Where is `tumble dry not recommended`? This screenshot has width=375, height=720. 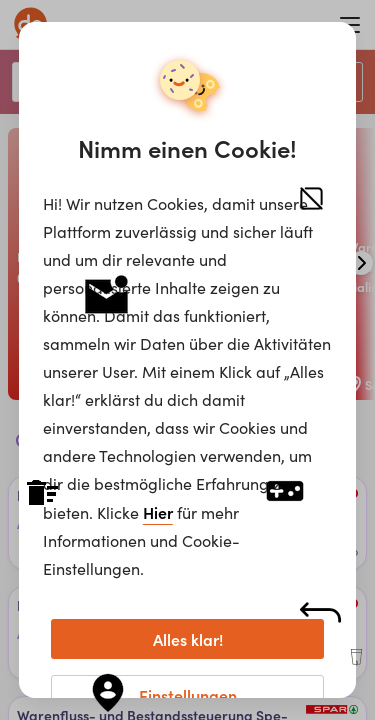
tumble dry not recommended is located at coordinates (311, 198).